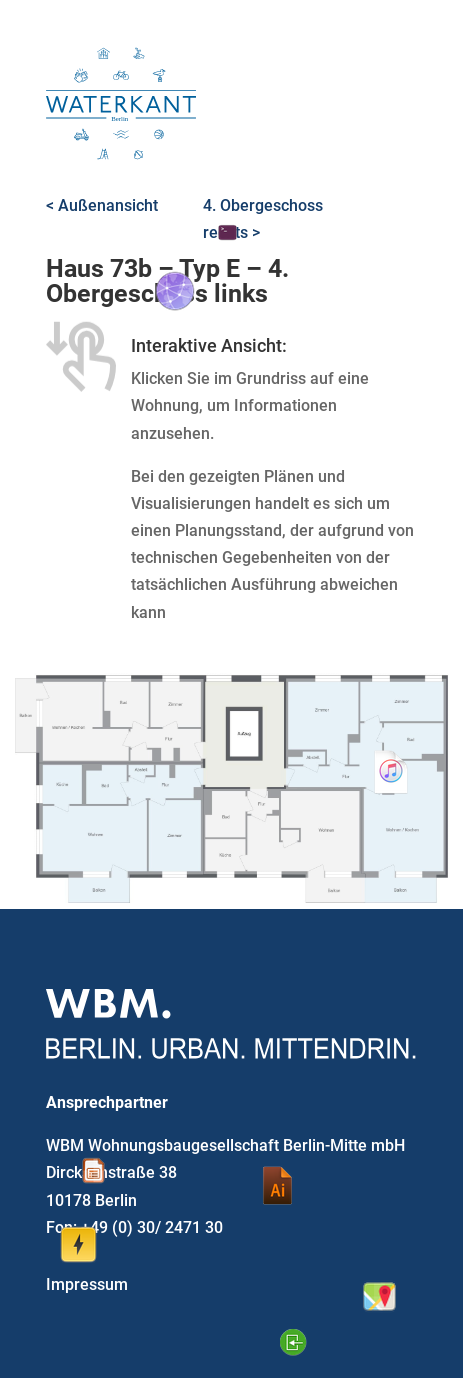 Image resolution: width=463 pixels, height=1378 pixels. What do you see at coordinates (391, 773) in the screenshot?
I see `open an iTunes-related file or document` at bounding box center [391, 773].